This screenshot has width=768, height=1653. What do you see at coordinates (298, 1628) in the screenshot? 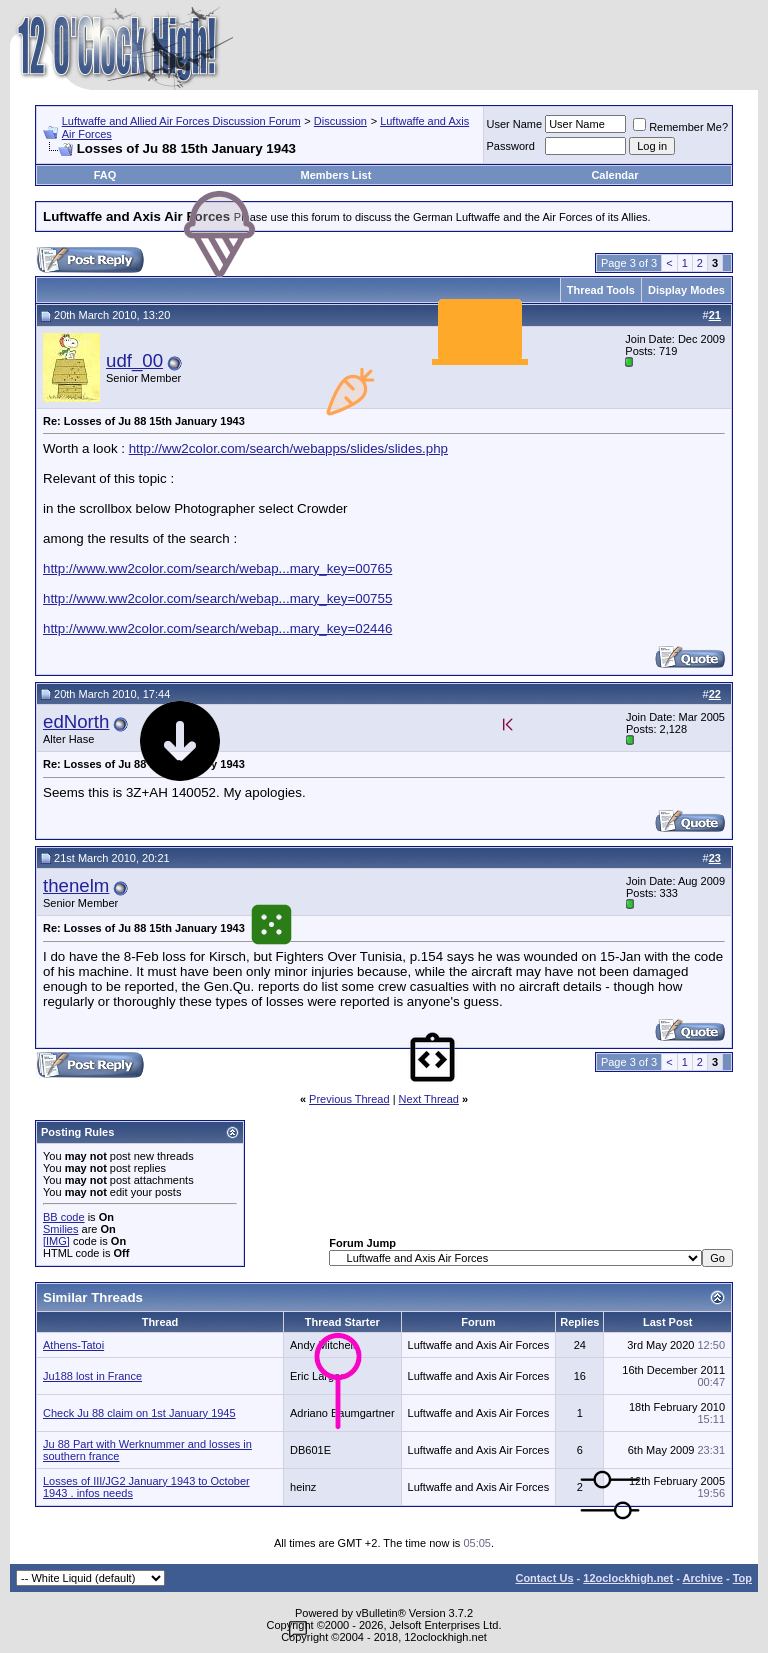
I see `open chat or messaging` at bounding box center [298, 1628].